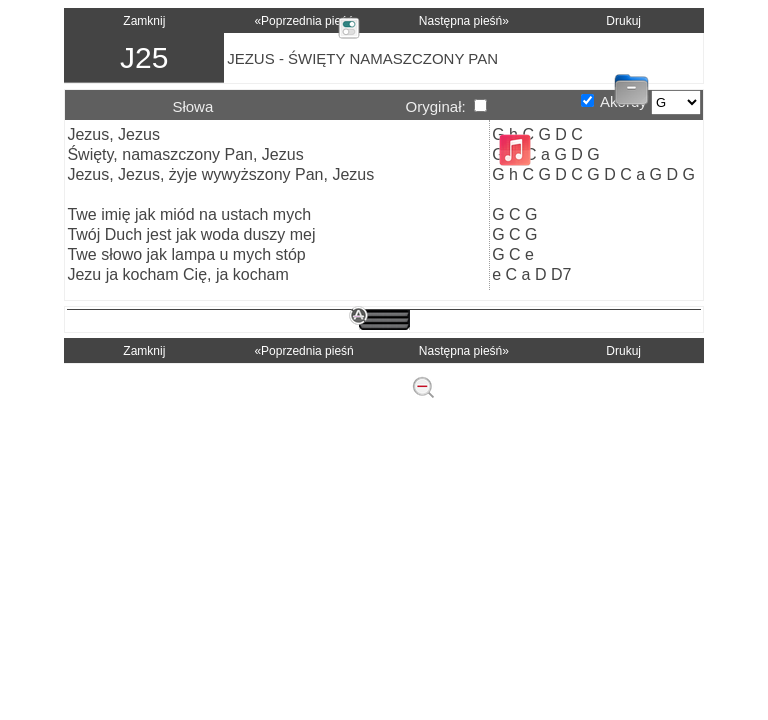 Image resolution: width=768 pixels, height=720 pixels. Describe the element at coordinates (358, 315) in the screenshot. I see `check for available software updates` at that location.